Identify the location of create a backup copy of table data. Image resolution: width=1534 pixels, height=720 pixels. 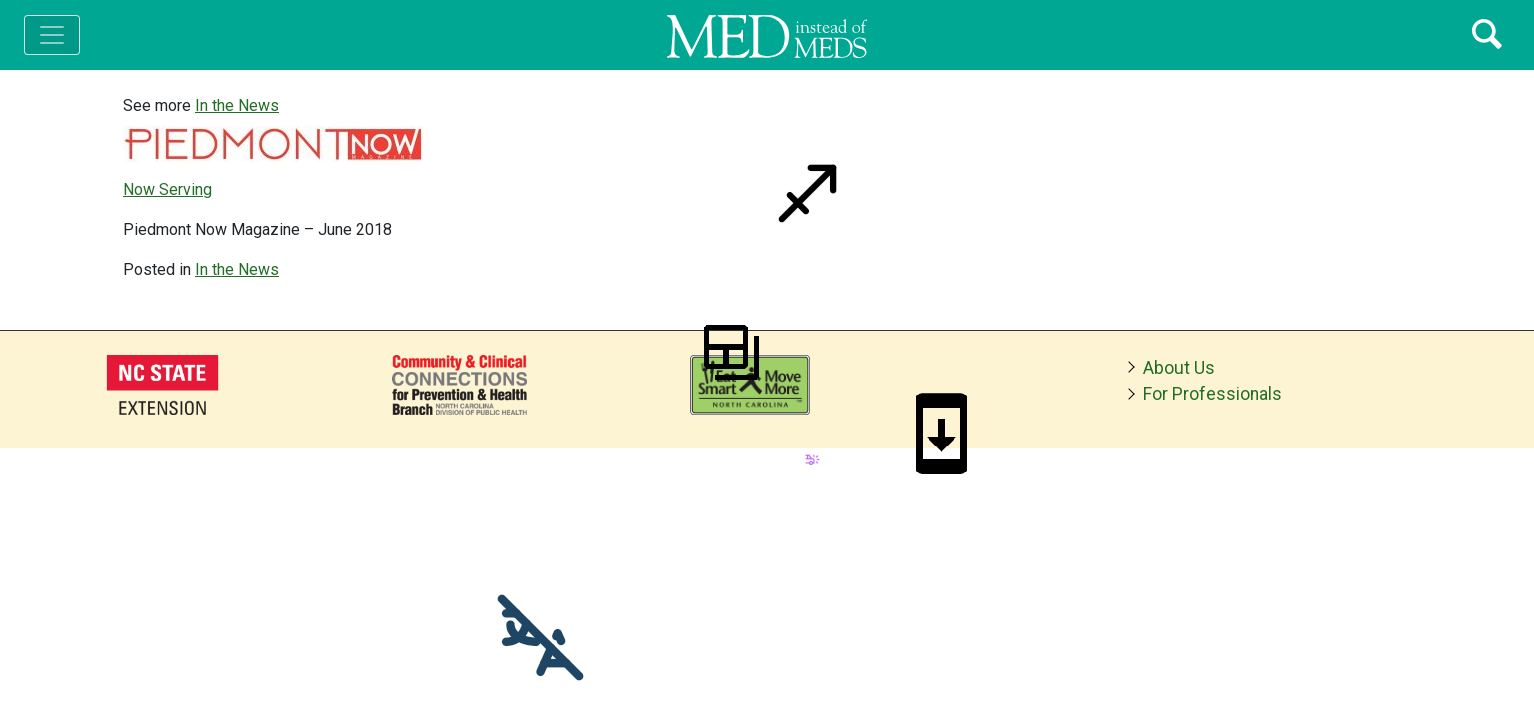
(731, 352).